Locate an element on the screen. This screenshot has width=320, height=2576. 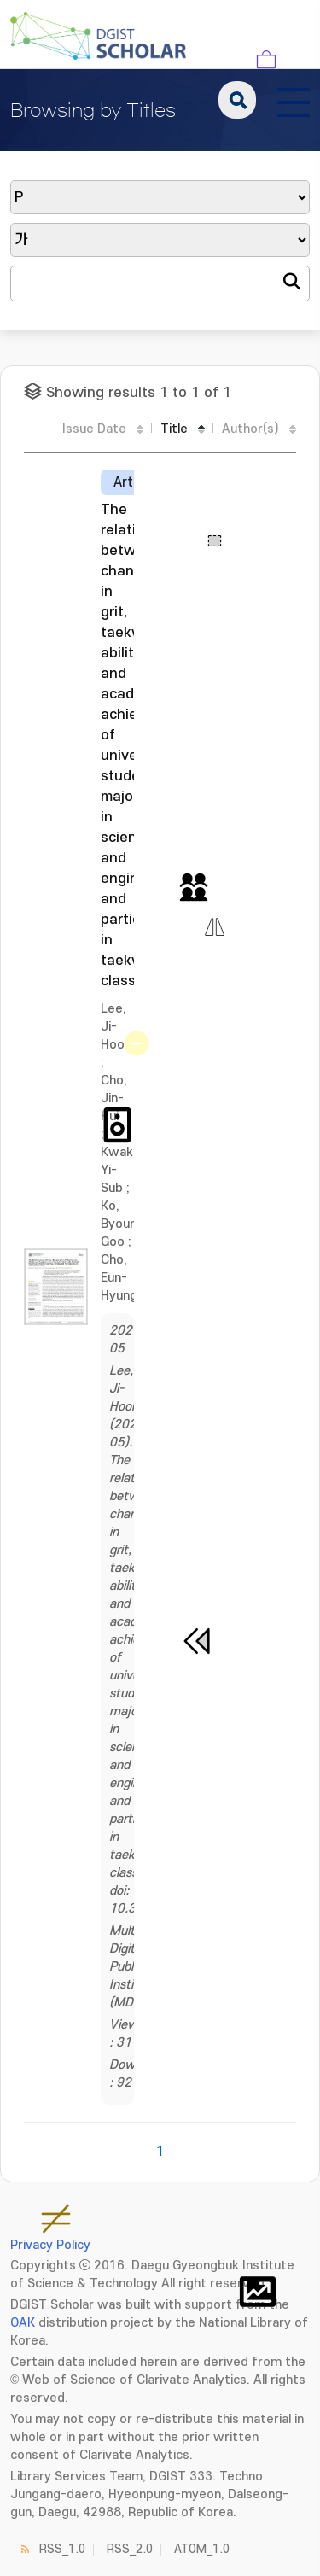
remove an item from a list or collection is located at coordinates (137, 1043).